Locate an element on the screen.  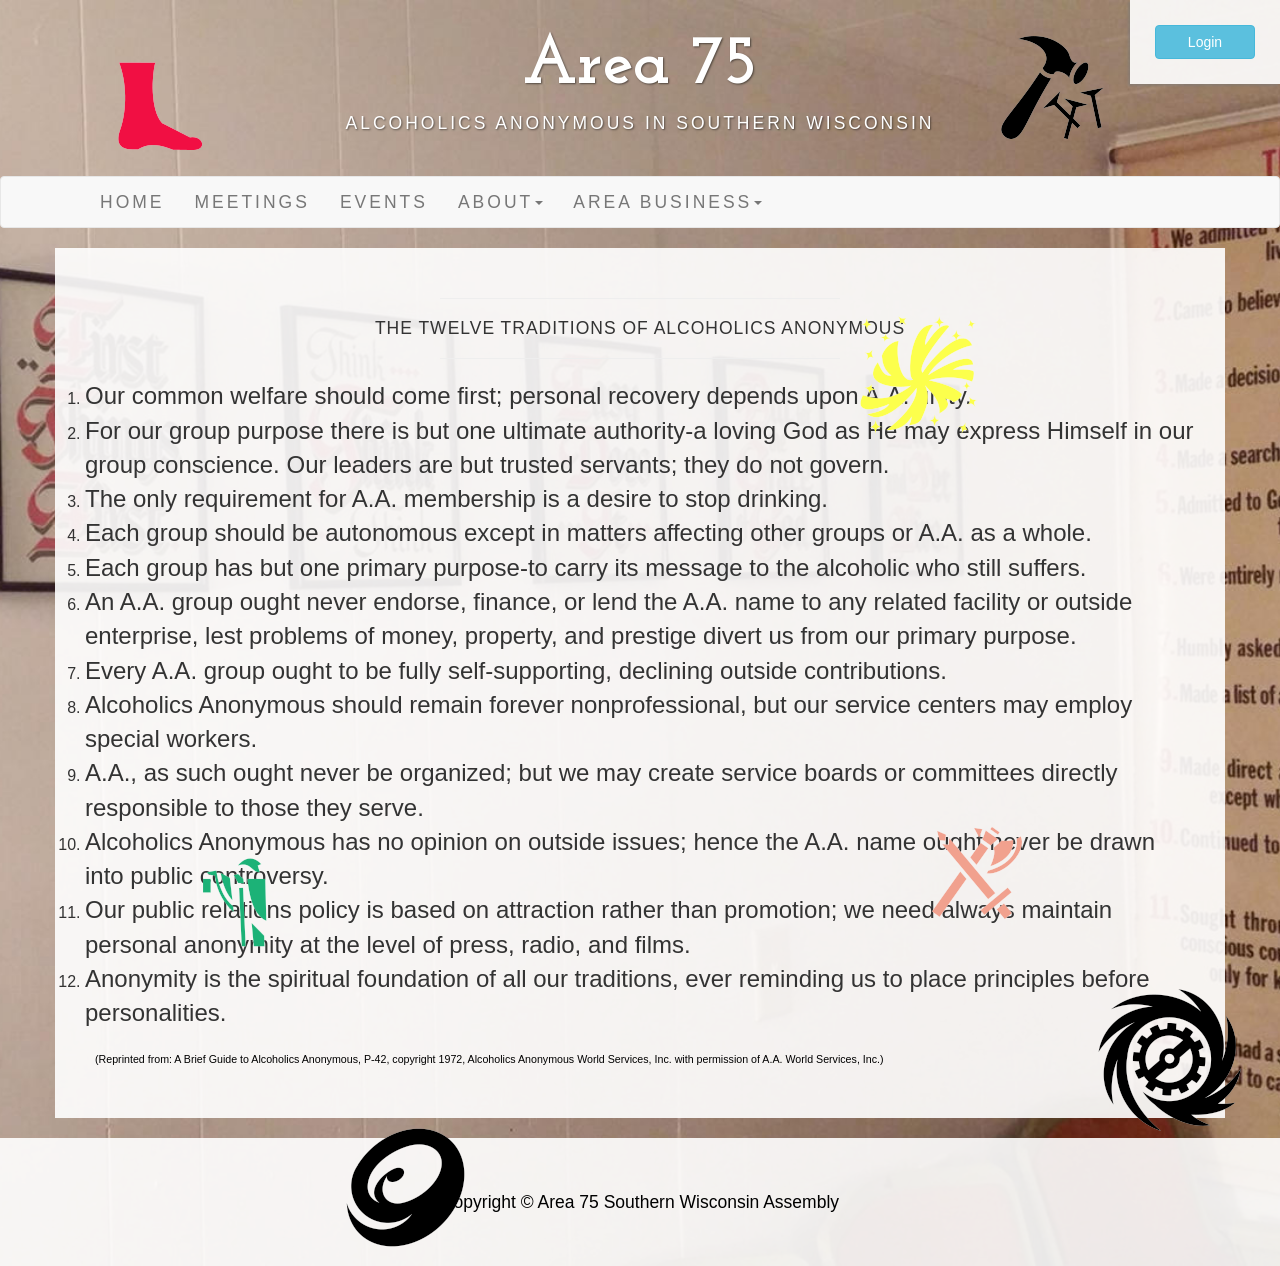
indicates a wind or air-based ability is located at coordinates (405, 1187).